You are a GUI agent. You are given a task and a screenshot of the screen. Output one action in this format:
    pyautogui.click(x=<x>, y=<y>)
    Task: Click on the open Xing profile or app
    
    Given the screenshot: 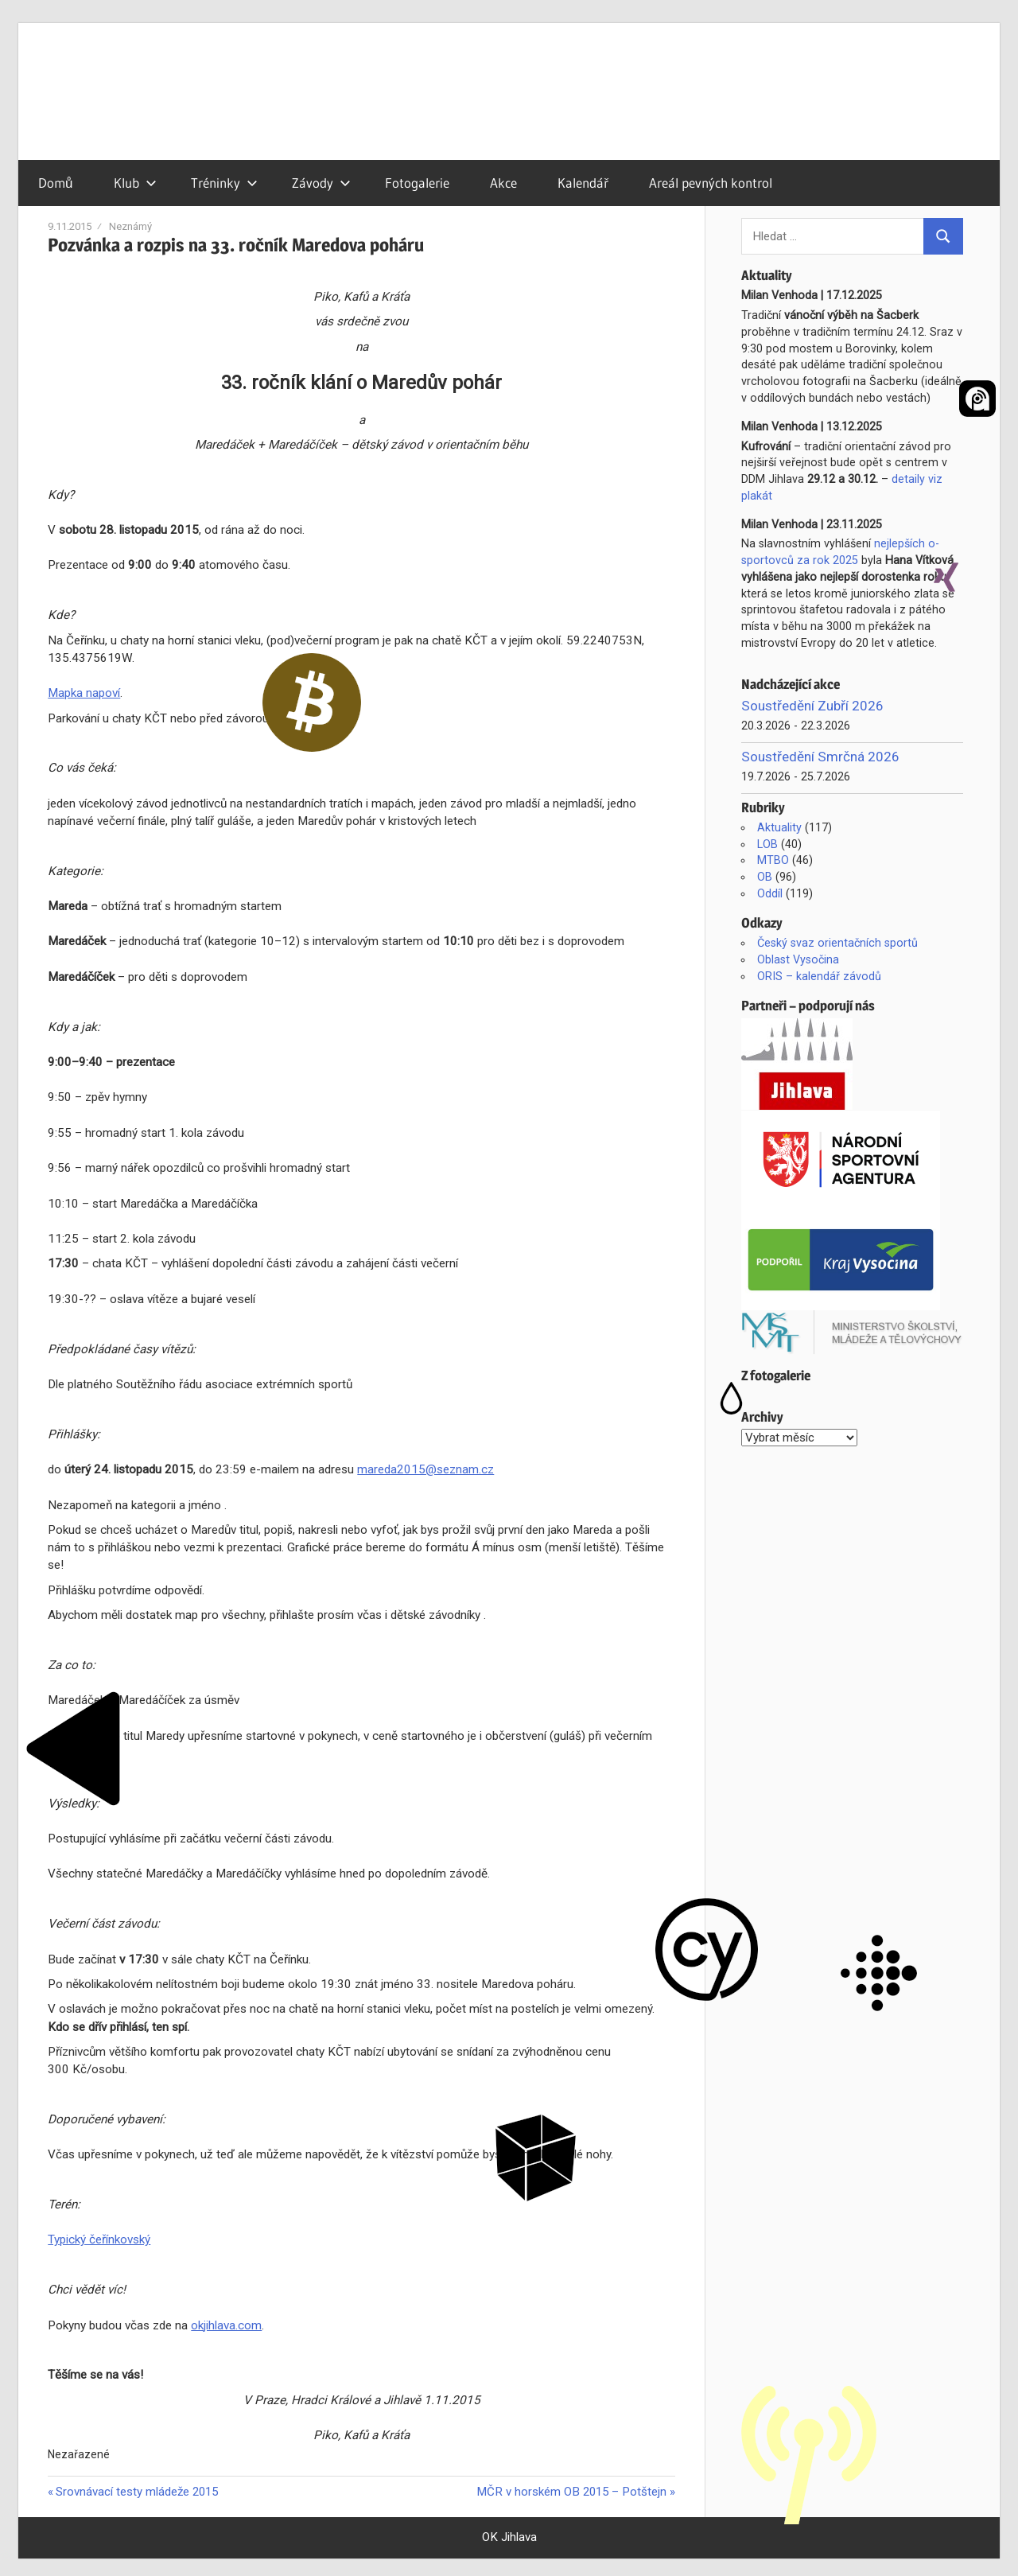 What is the action you would take?
    pyautogui.click(x=945, y=576)
    